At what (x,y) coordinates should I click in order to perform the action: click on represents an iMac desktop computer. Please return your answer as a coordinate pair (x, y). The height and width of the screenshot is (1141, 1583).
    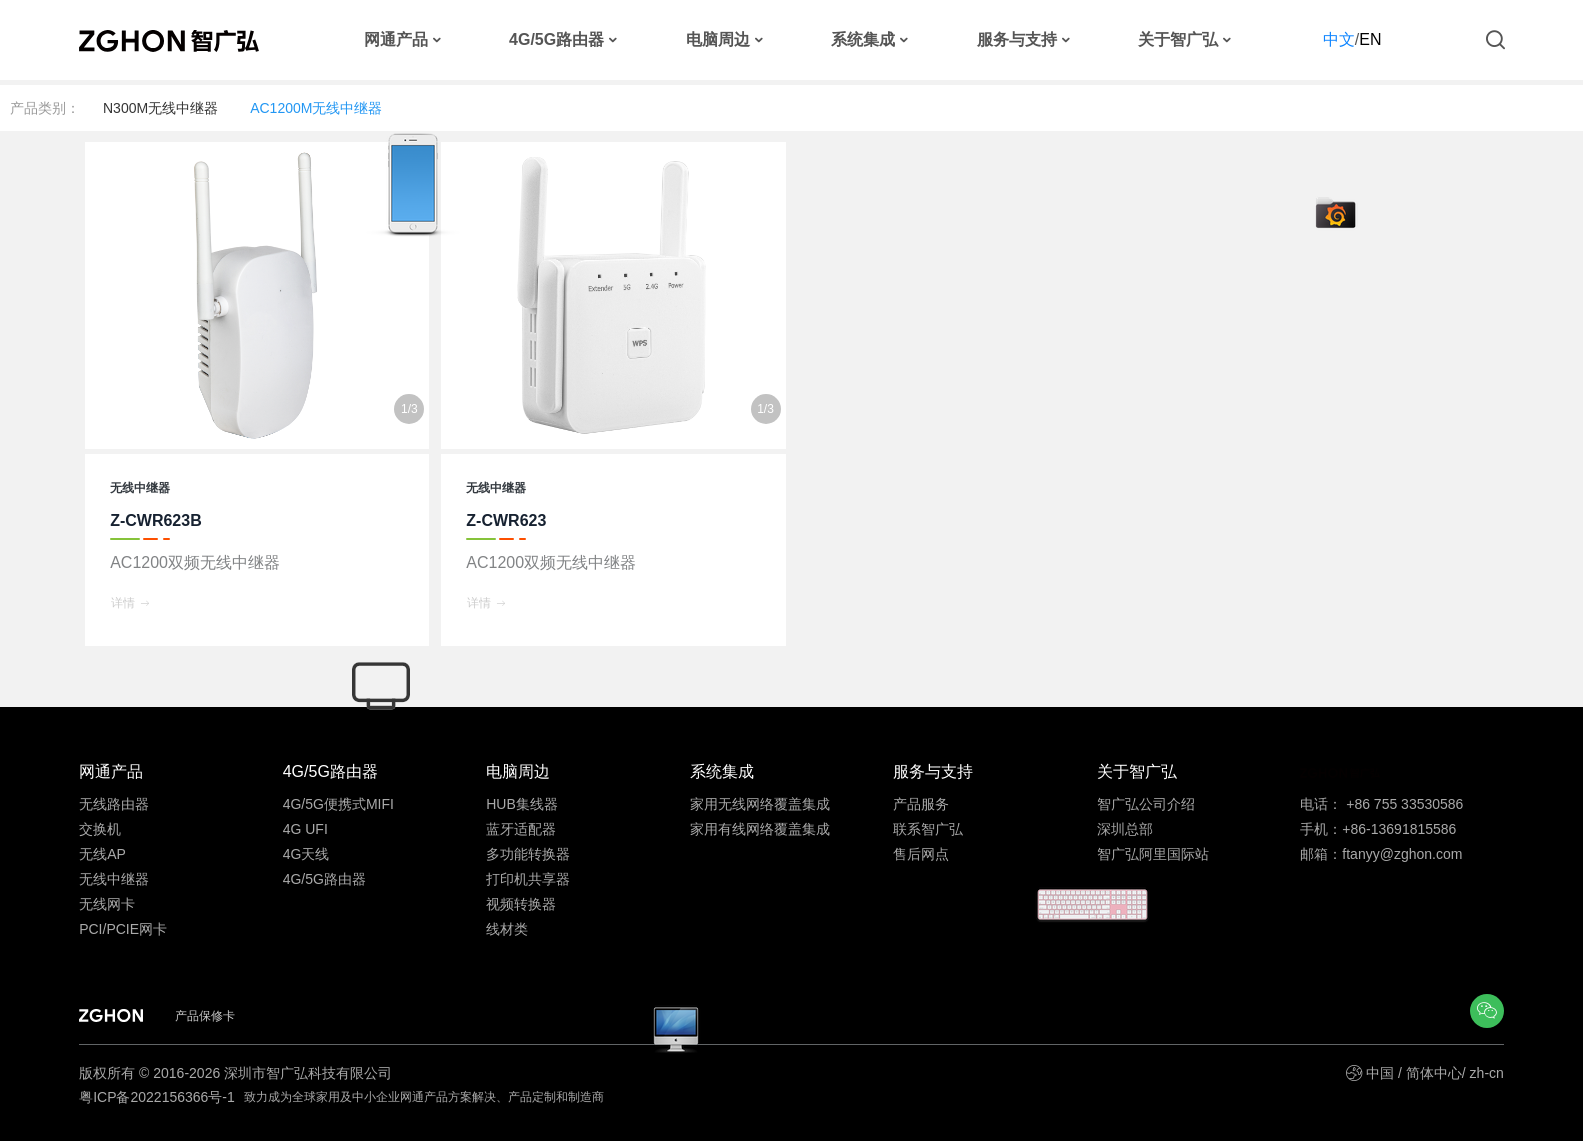
    Looking at the image, I should click on (676, 1021).